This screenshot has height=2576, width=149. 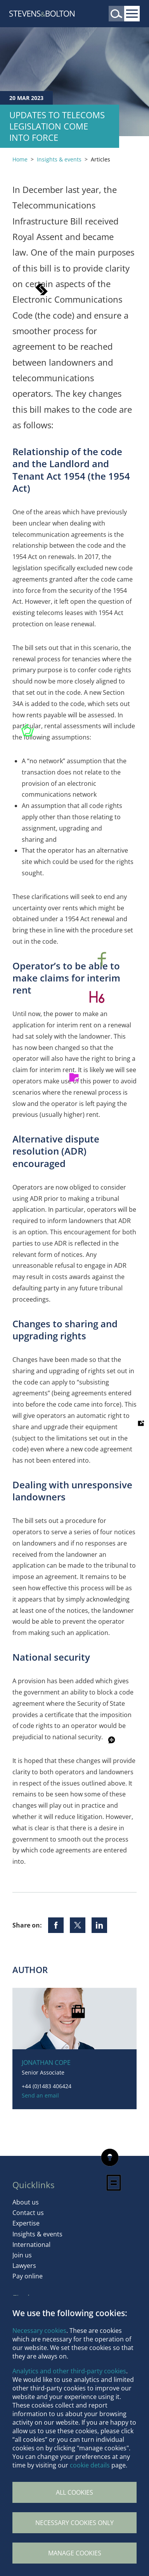 I want to click on access work or business documents, so click(x=78, y=2012).